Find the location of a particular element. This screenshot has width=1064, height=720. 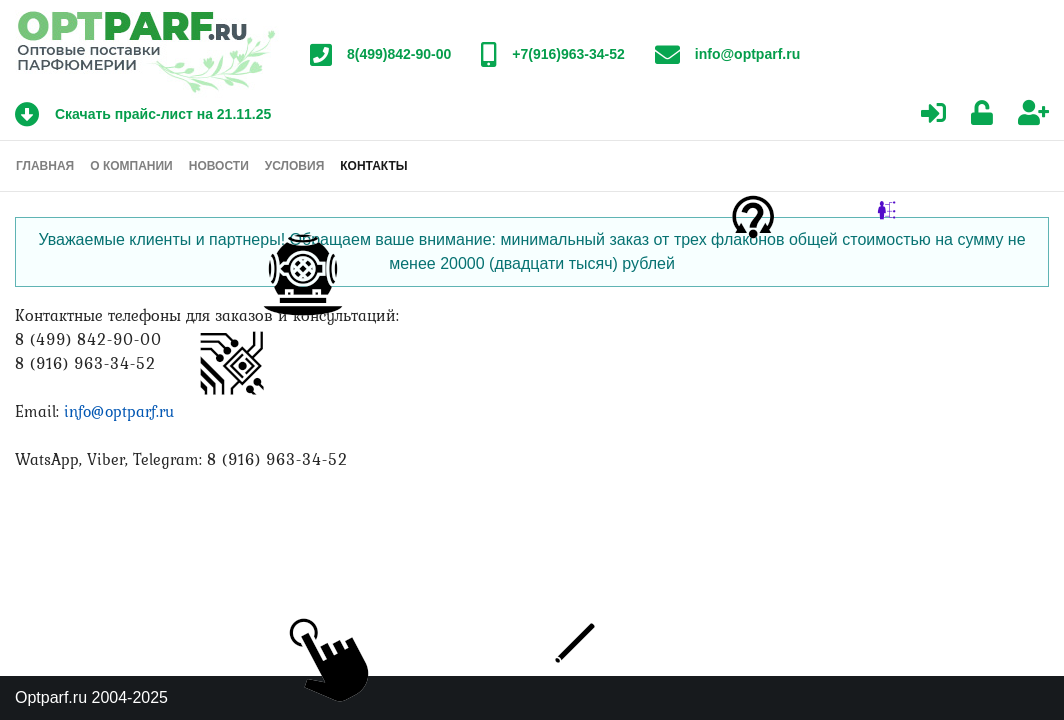

indicates unknown or uncertain status is located at coordinates (753, 217).